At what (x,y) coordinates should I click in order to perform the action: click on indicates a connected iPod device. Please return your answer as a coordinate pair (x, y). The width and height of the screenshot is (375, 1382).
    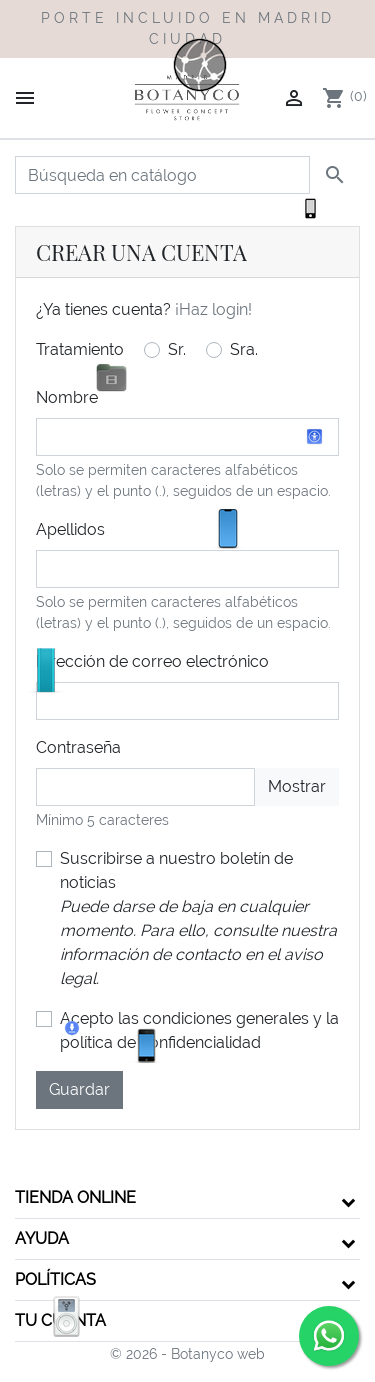
    Looking at the image, I should click on (66, 1316).